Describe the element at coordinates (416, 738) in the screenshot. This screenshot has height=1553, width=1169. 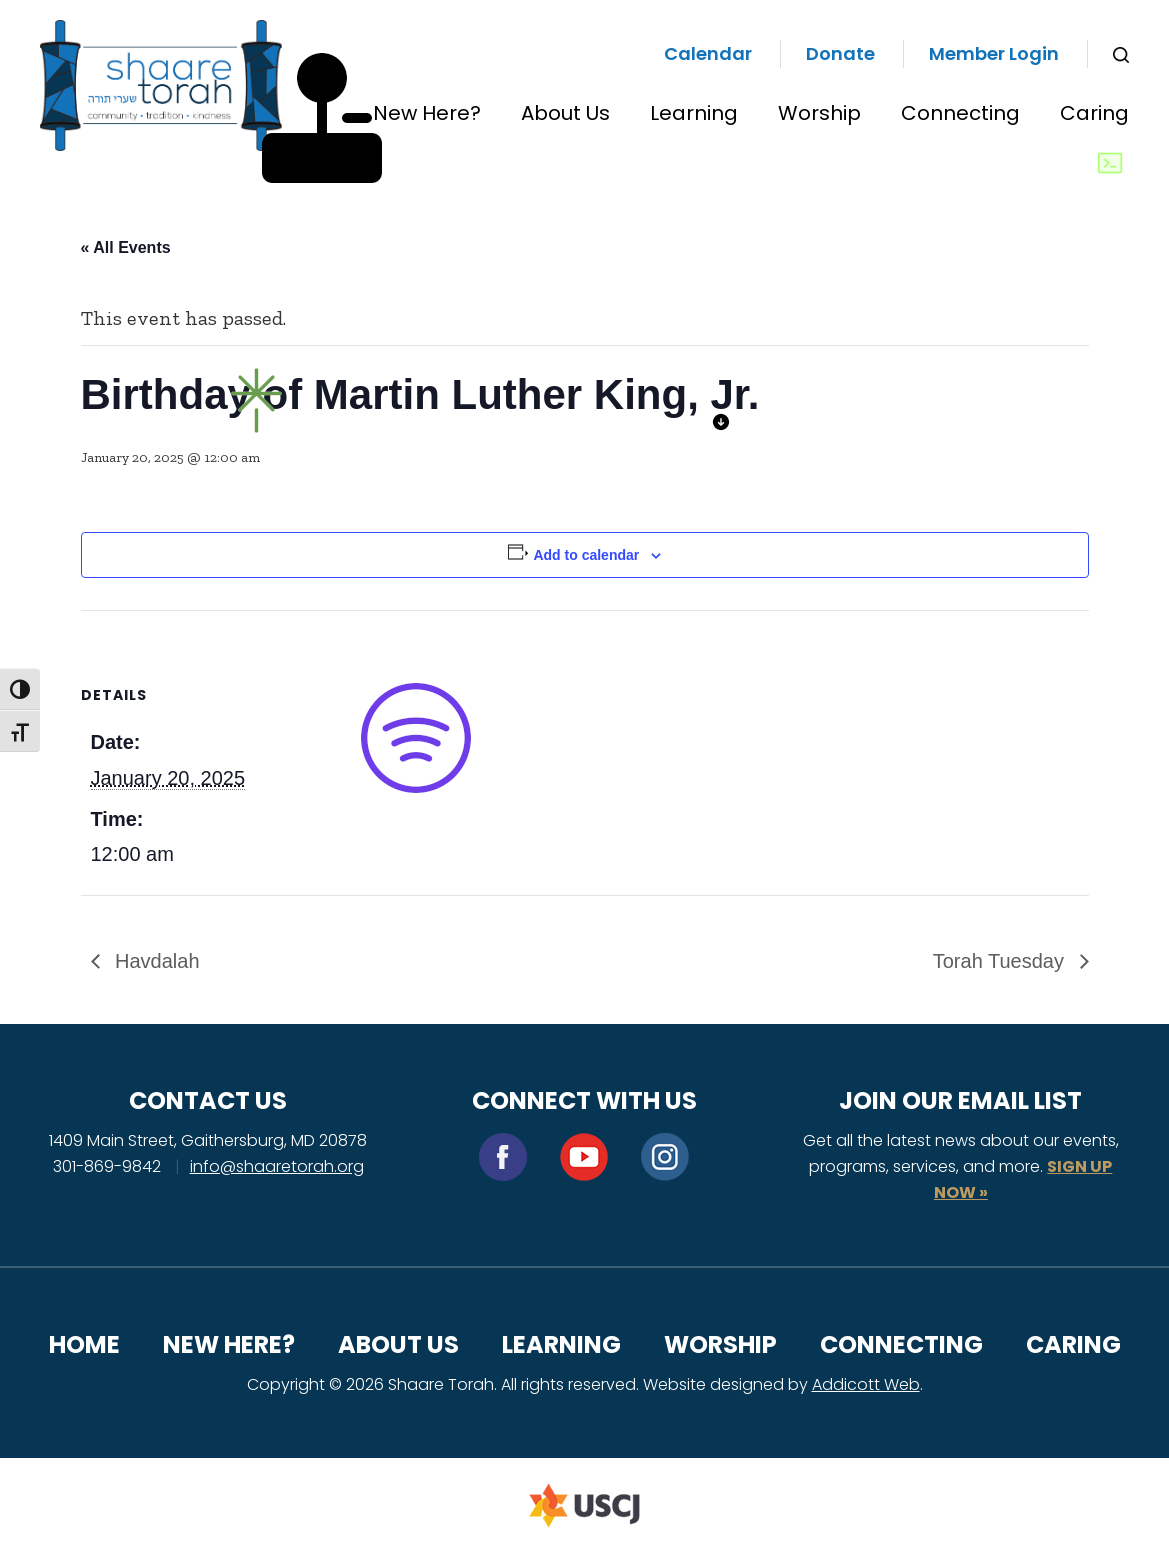
I see `open Spotify` at that location.